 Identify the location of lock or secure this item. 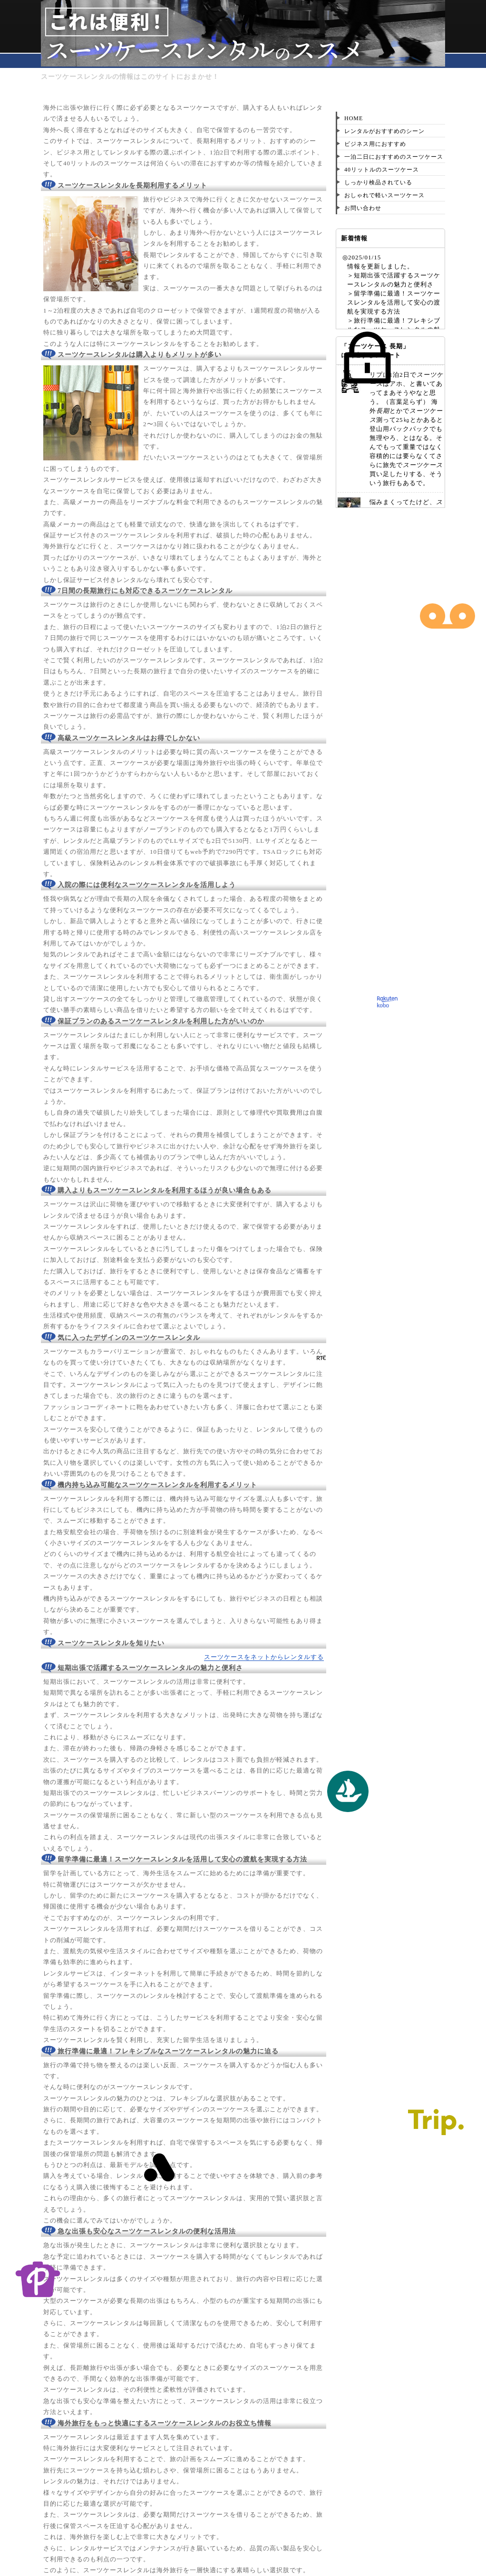
(367, 357).